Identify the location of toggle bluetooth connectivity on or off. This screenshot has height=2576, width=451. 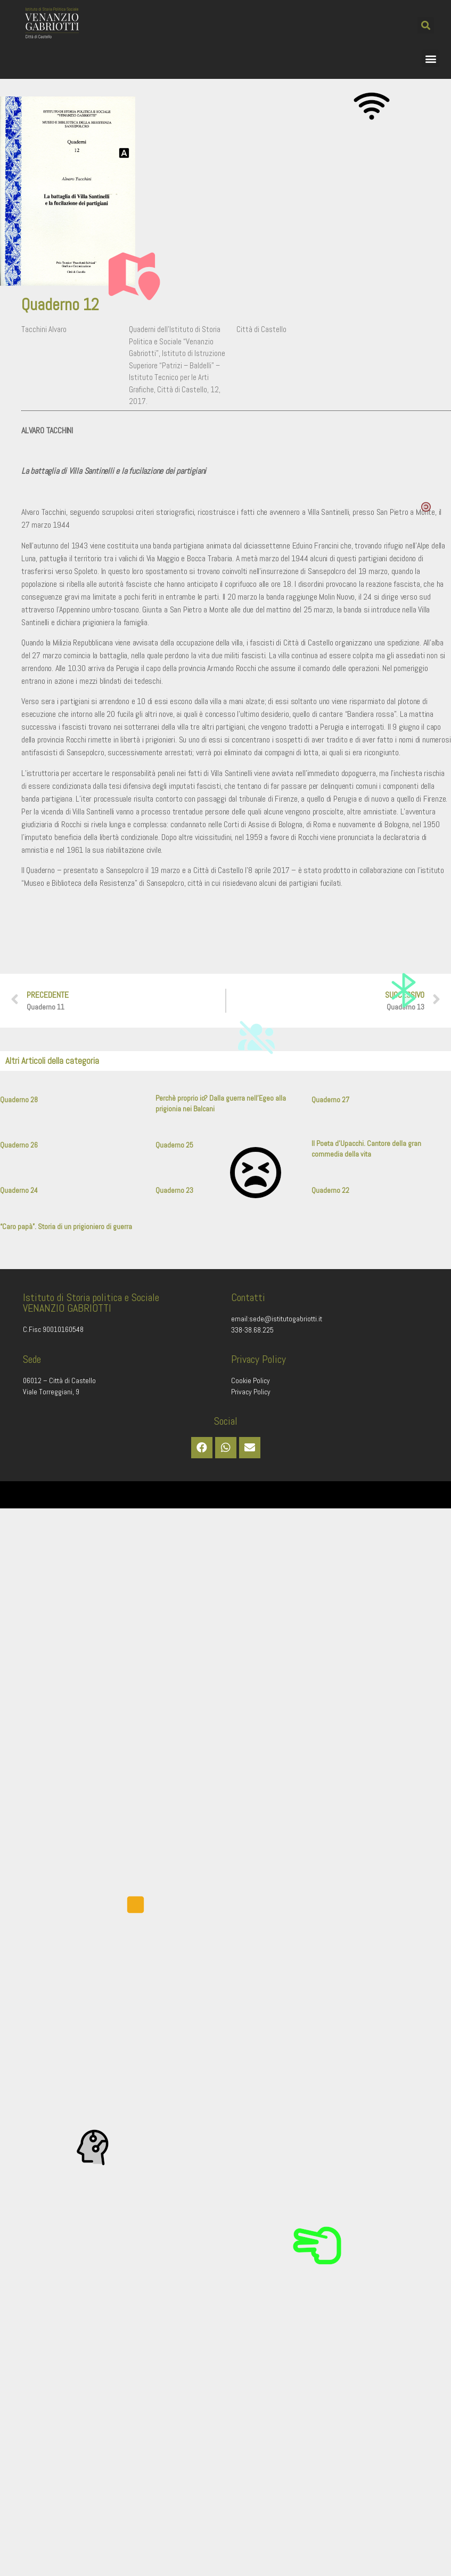
(404, 990).